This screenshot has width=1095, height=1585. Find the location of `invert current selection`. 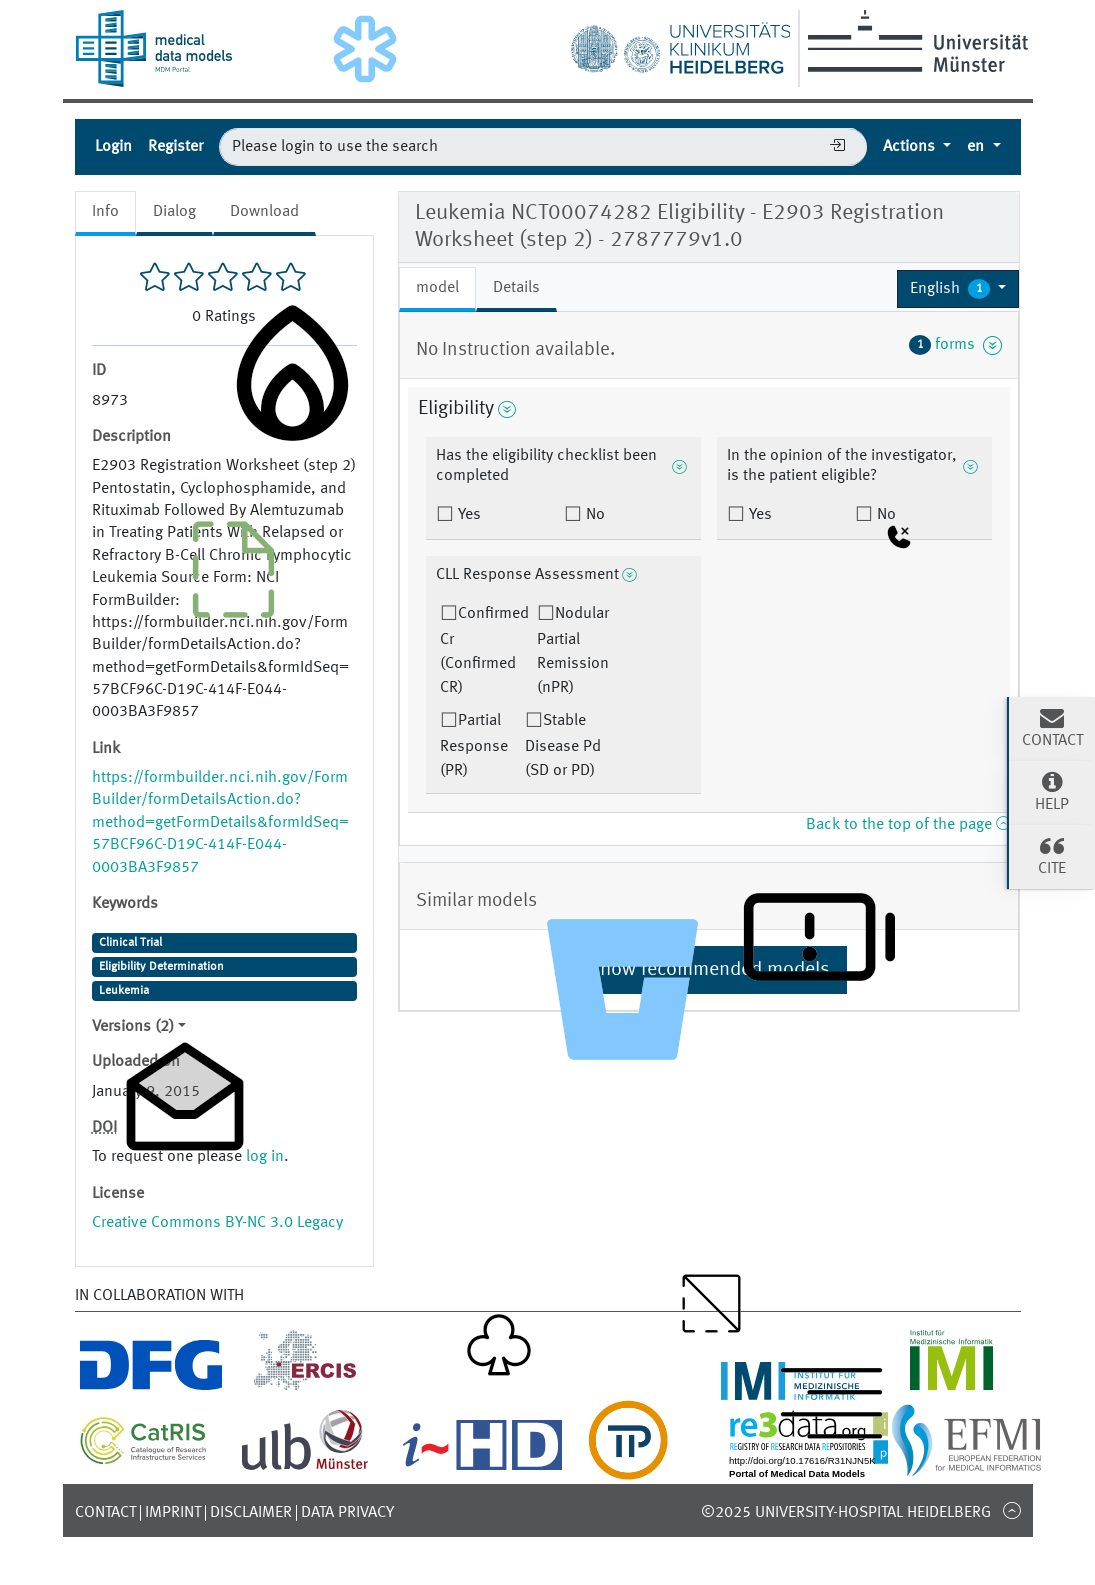

invert current selection is located at coordinates (711, 1303).